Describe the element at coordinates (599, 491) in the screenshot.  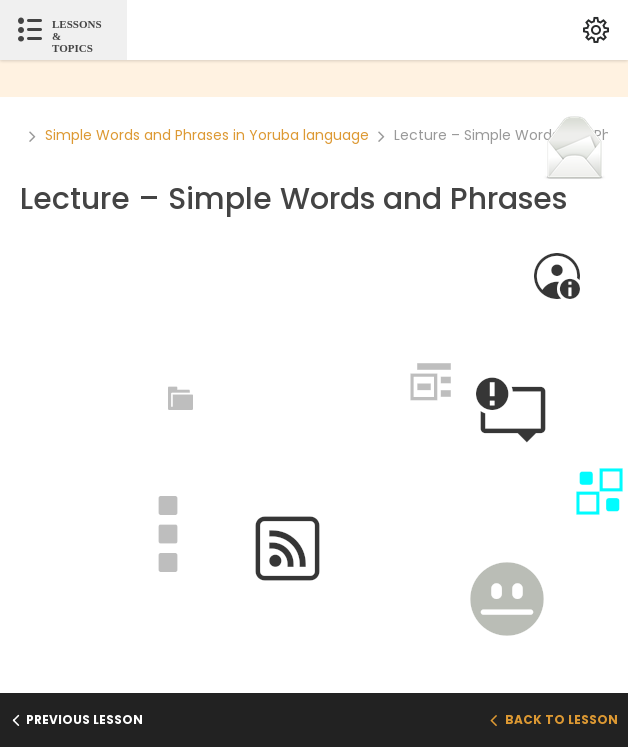
I see `launch klotski sliding block puzzle game` at that location.